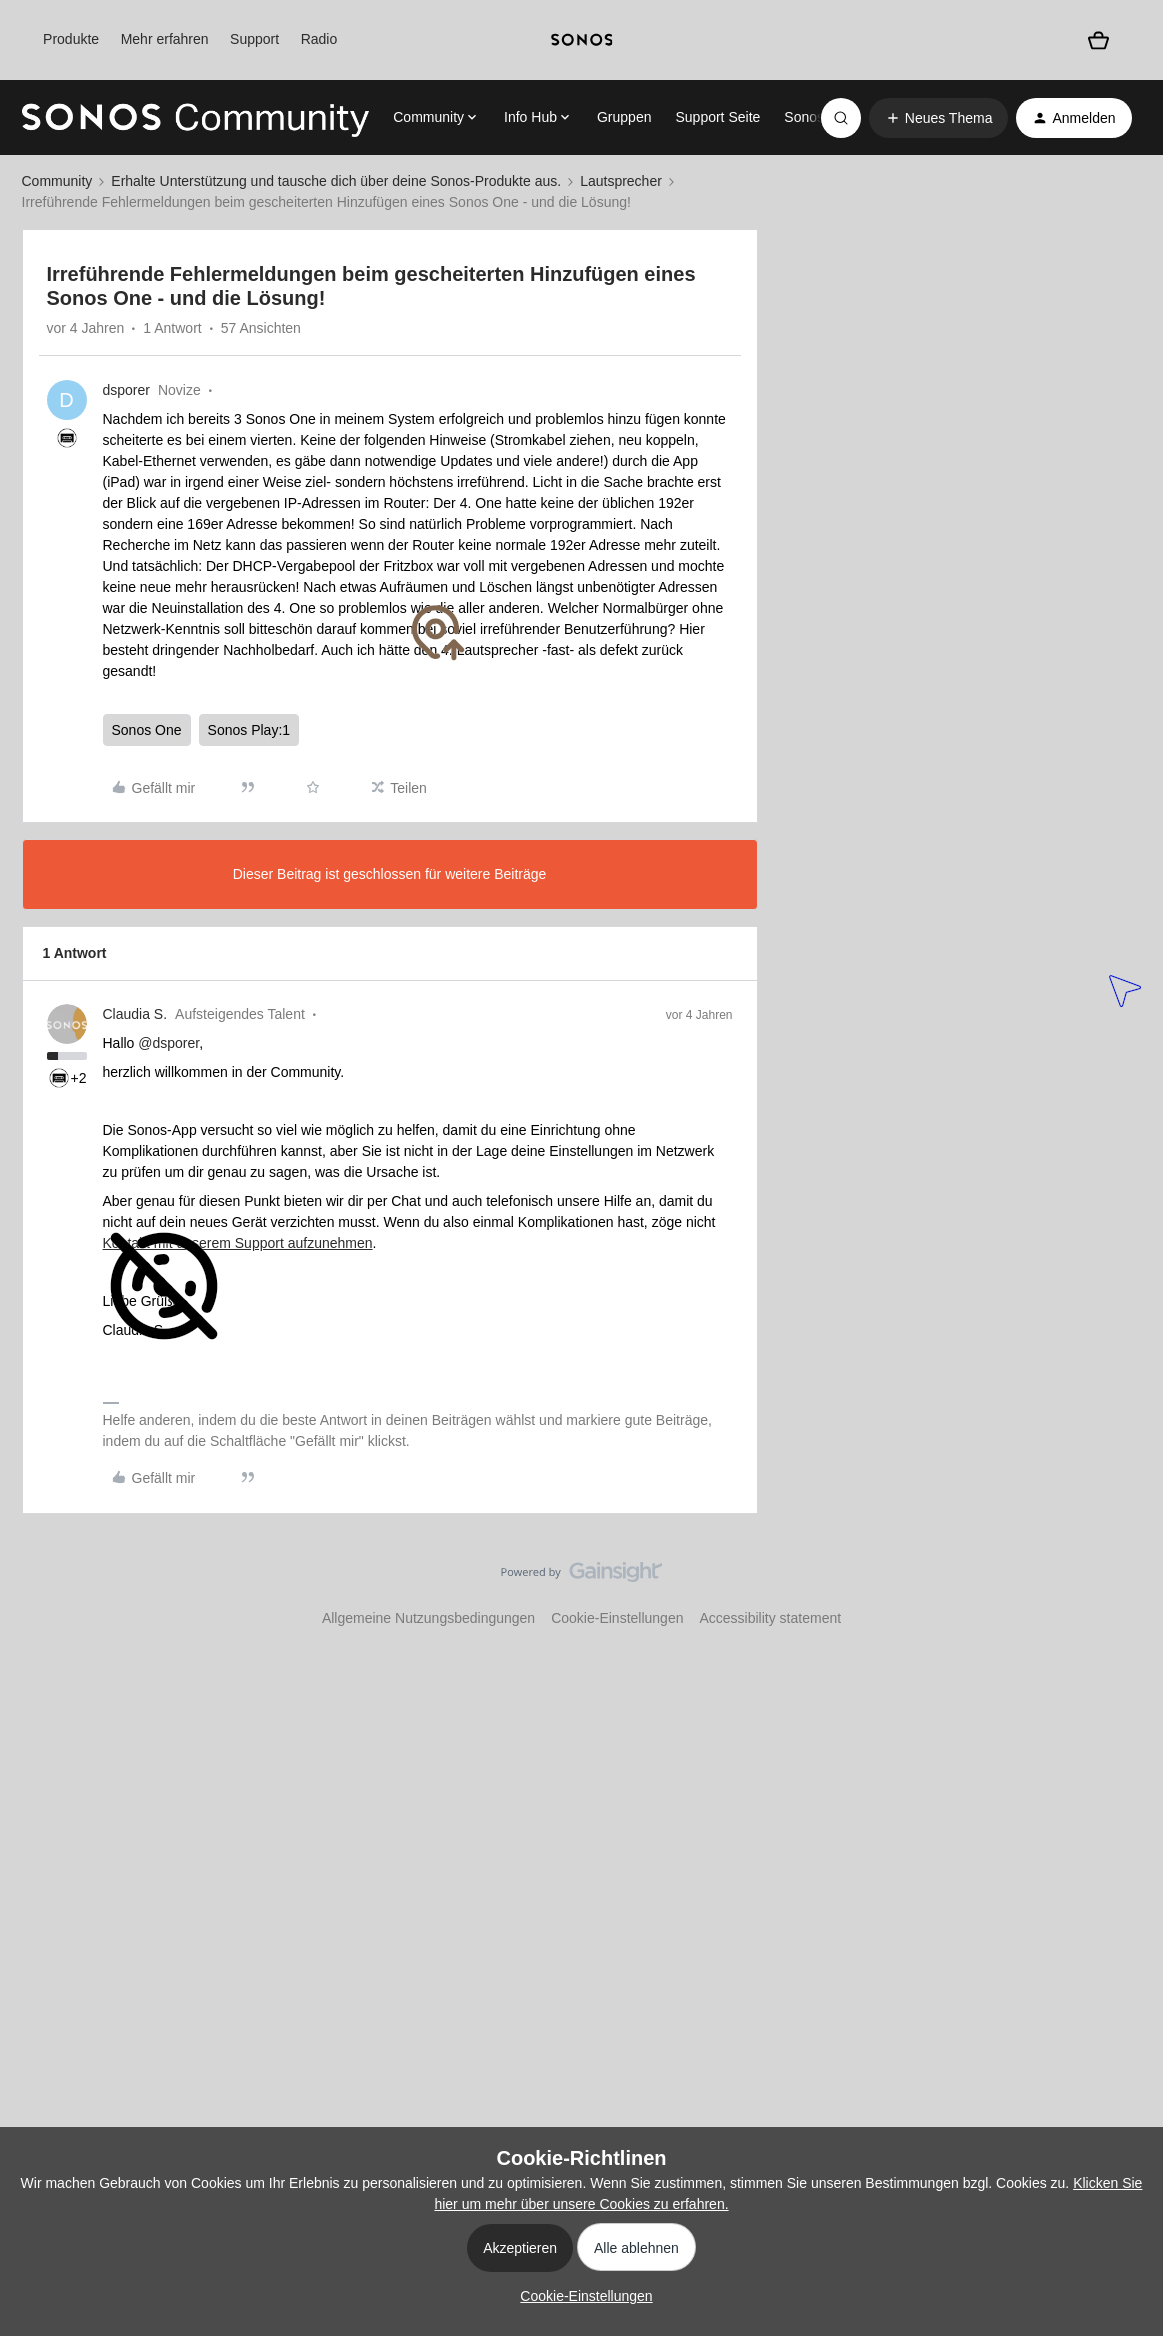  What do you see at coordinates (1122, 988) in the screenshot?
I see `tap to get directions to a destination` at bounding box center [1122, 988].